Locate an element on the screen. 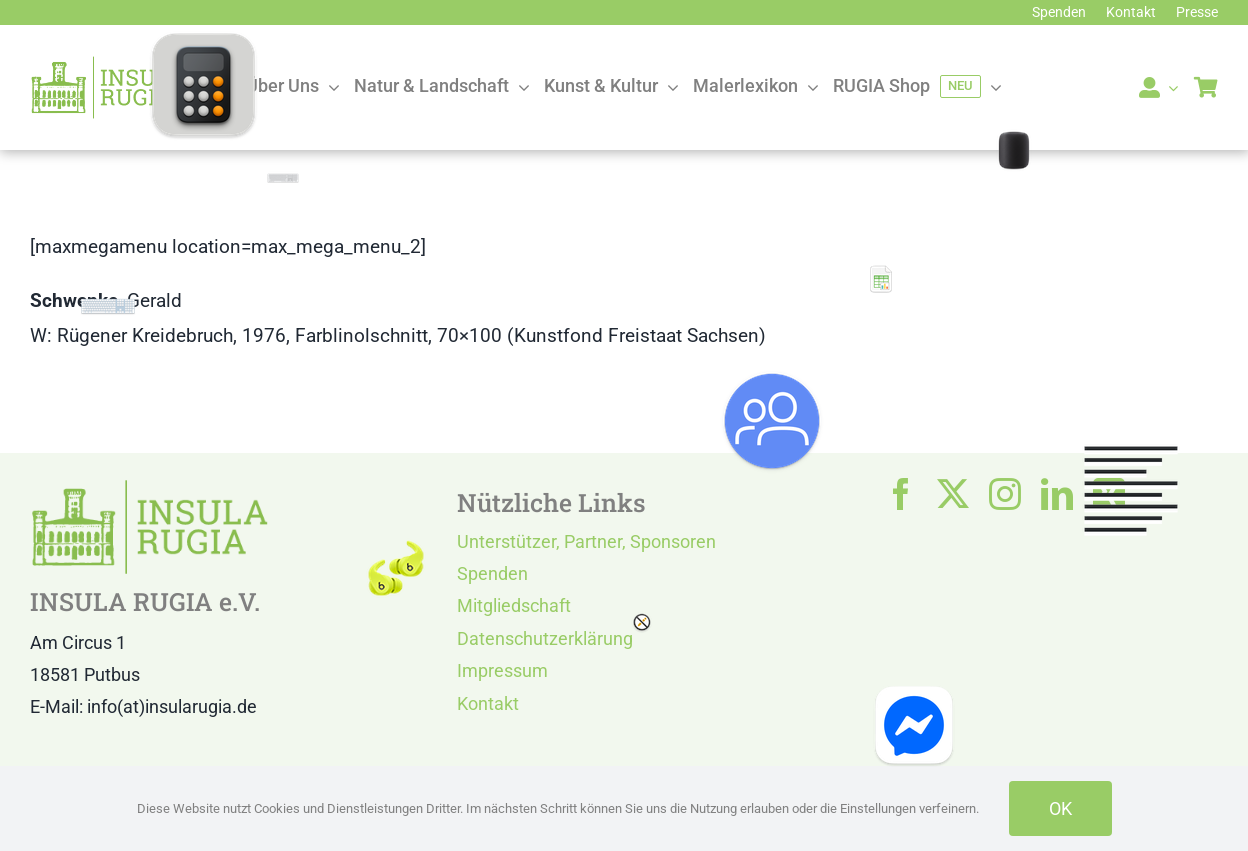 The width and height of the screenshot is (1248, 851). open facebook messenger app is located at coordinates (914, 725).